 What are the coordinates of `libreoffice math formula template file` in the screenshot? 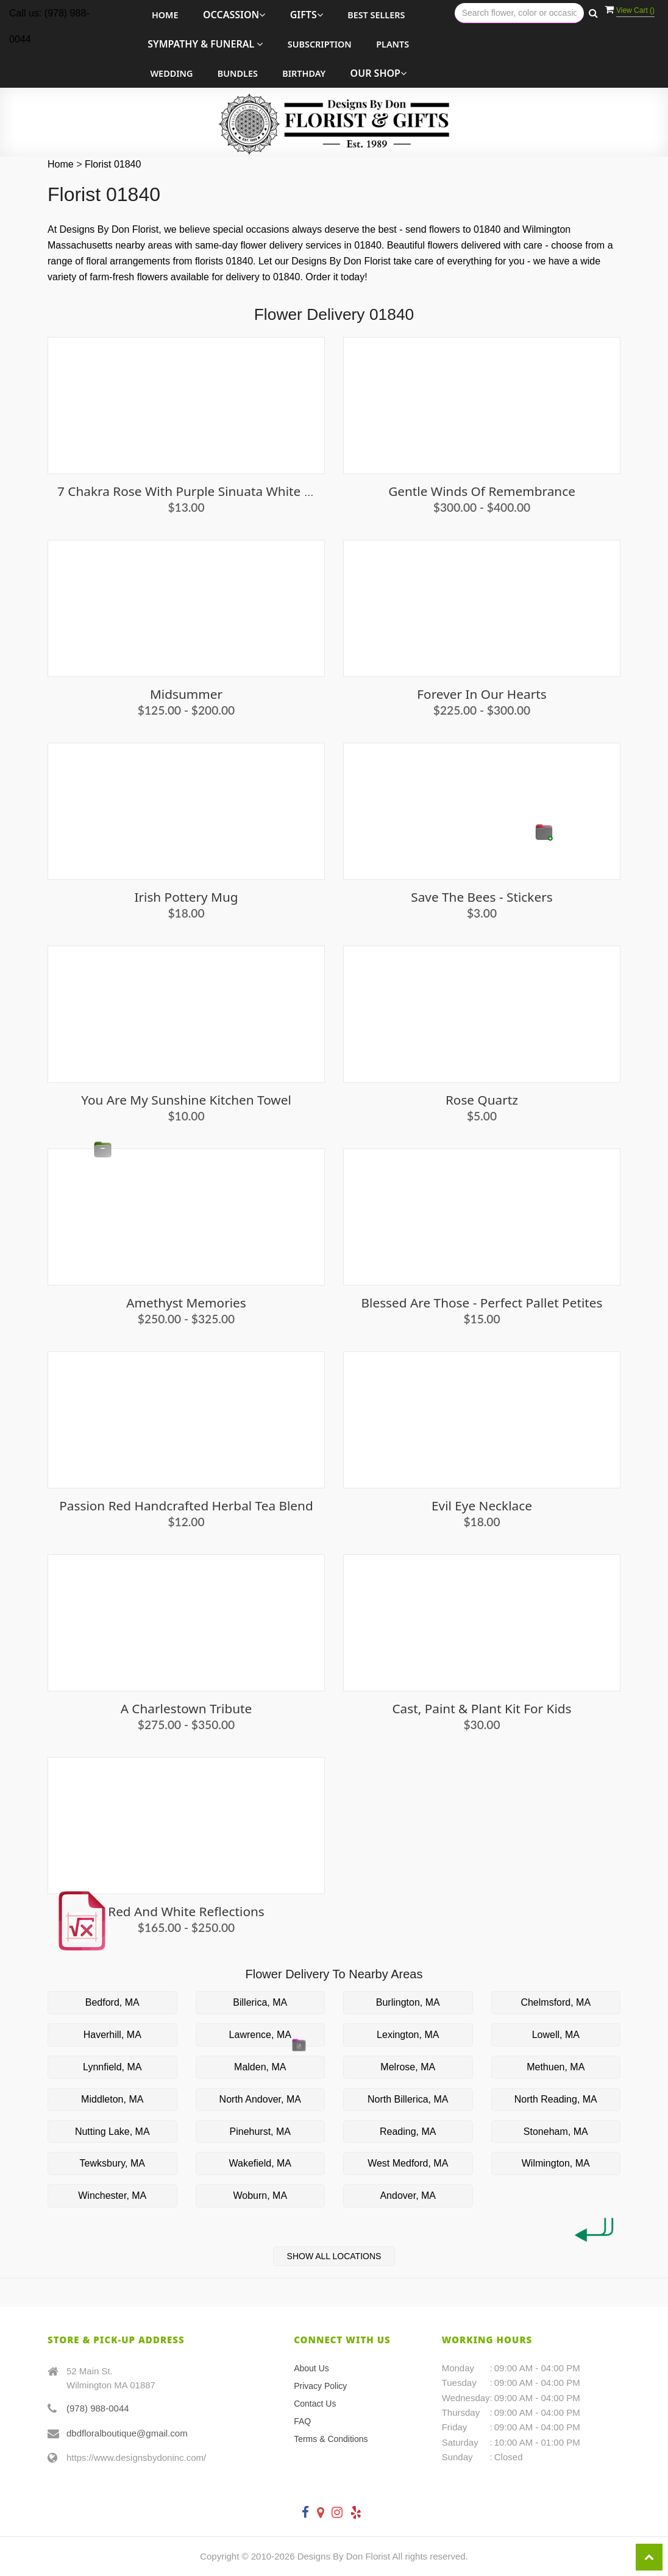 It's located at (82, 1920).